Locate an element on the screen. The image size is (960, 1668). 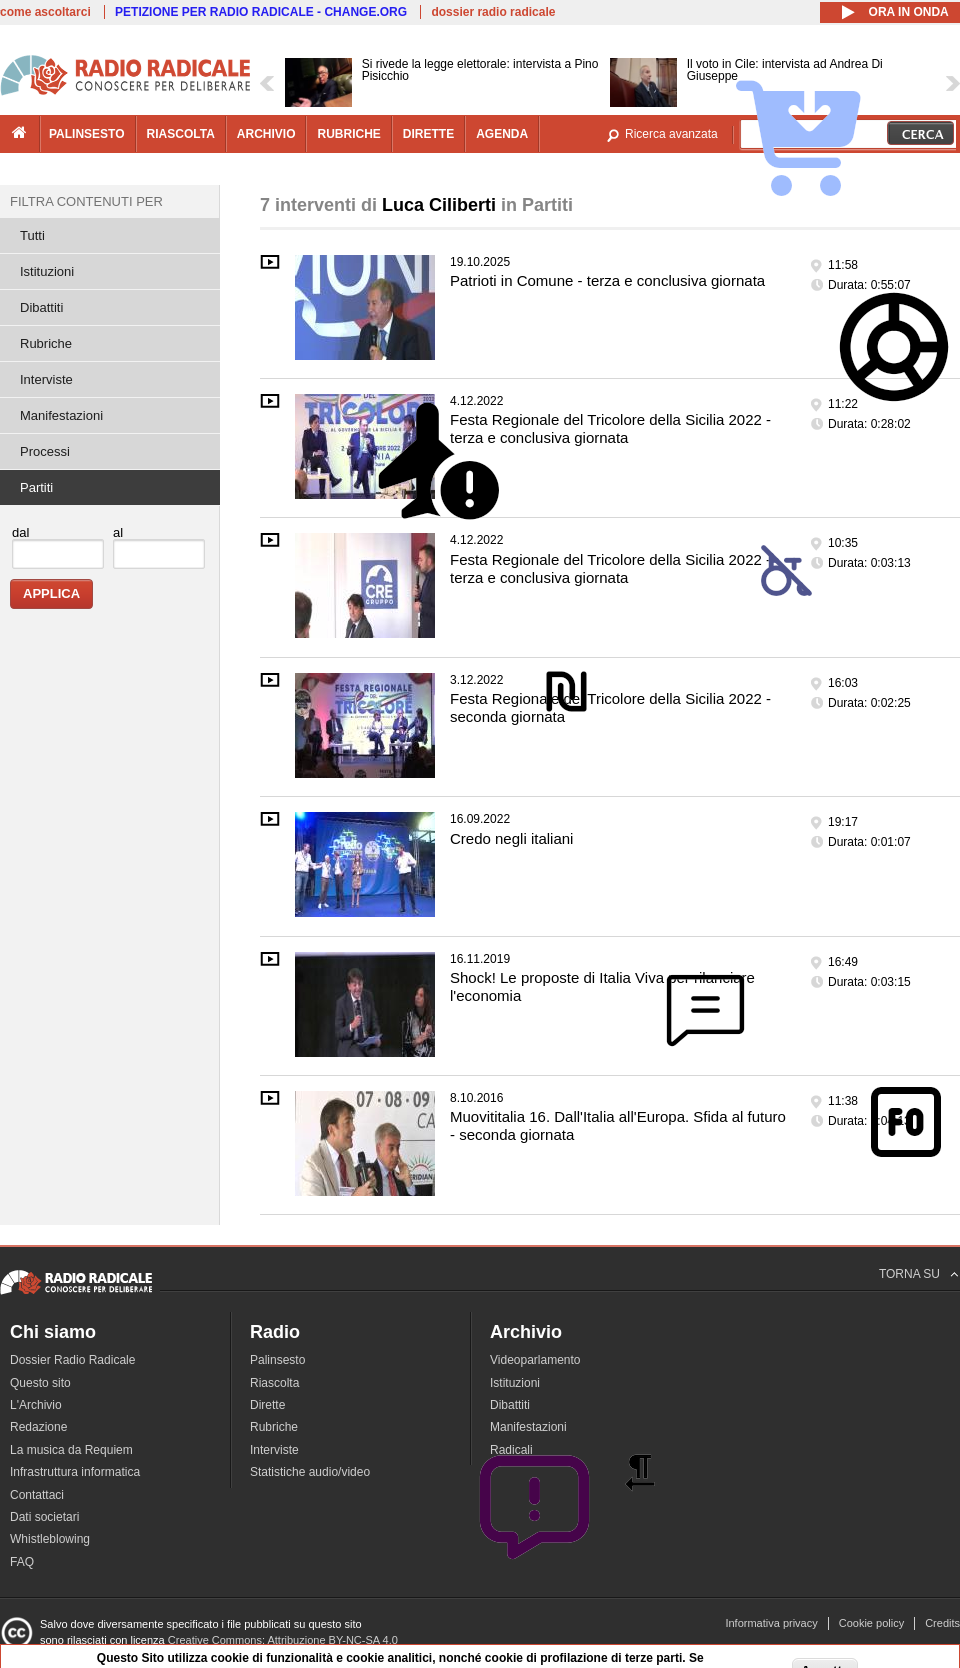
view prices in Israeli shekels is located at coordinates (566, 691).